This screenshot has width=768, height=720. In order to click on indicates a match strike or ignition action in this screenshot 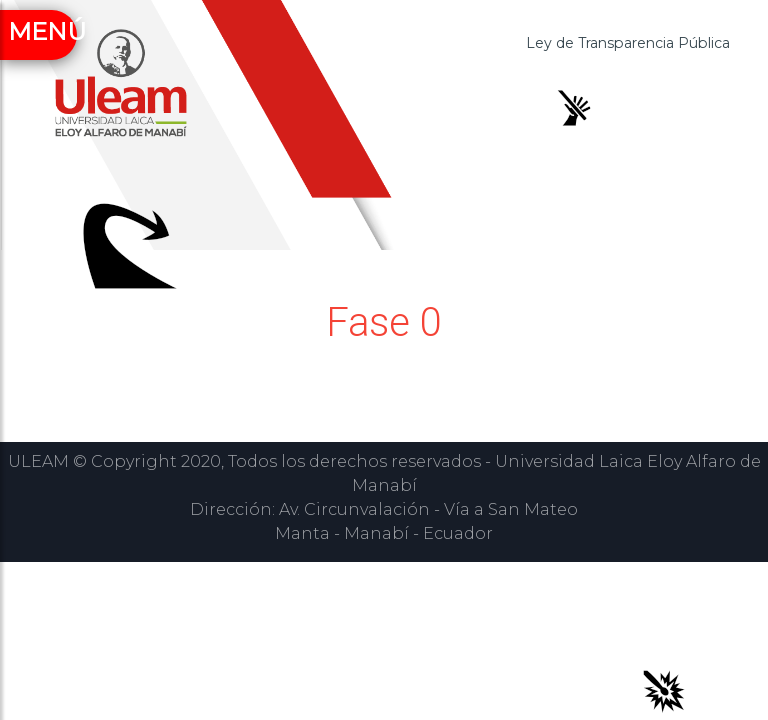, I will do `click(665, 692)`.